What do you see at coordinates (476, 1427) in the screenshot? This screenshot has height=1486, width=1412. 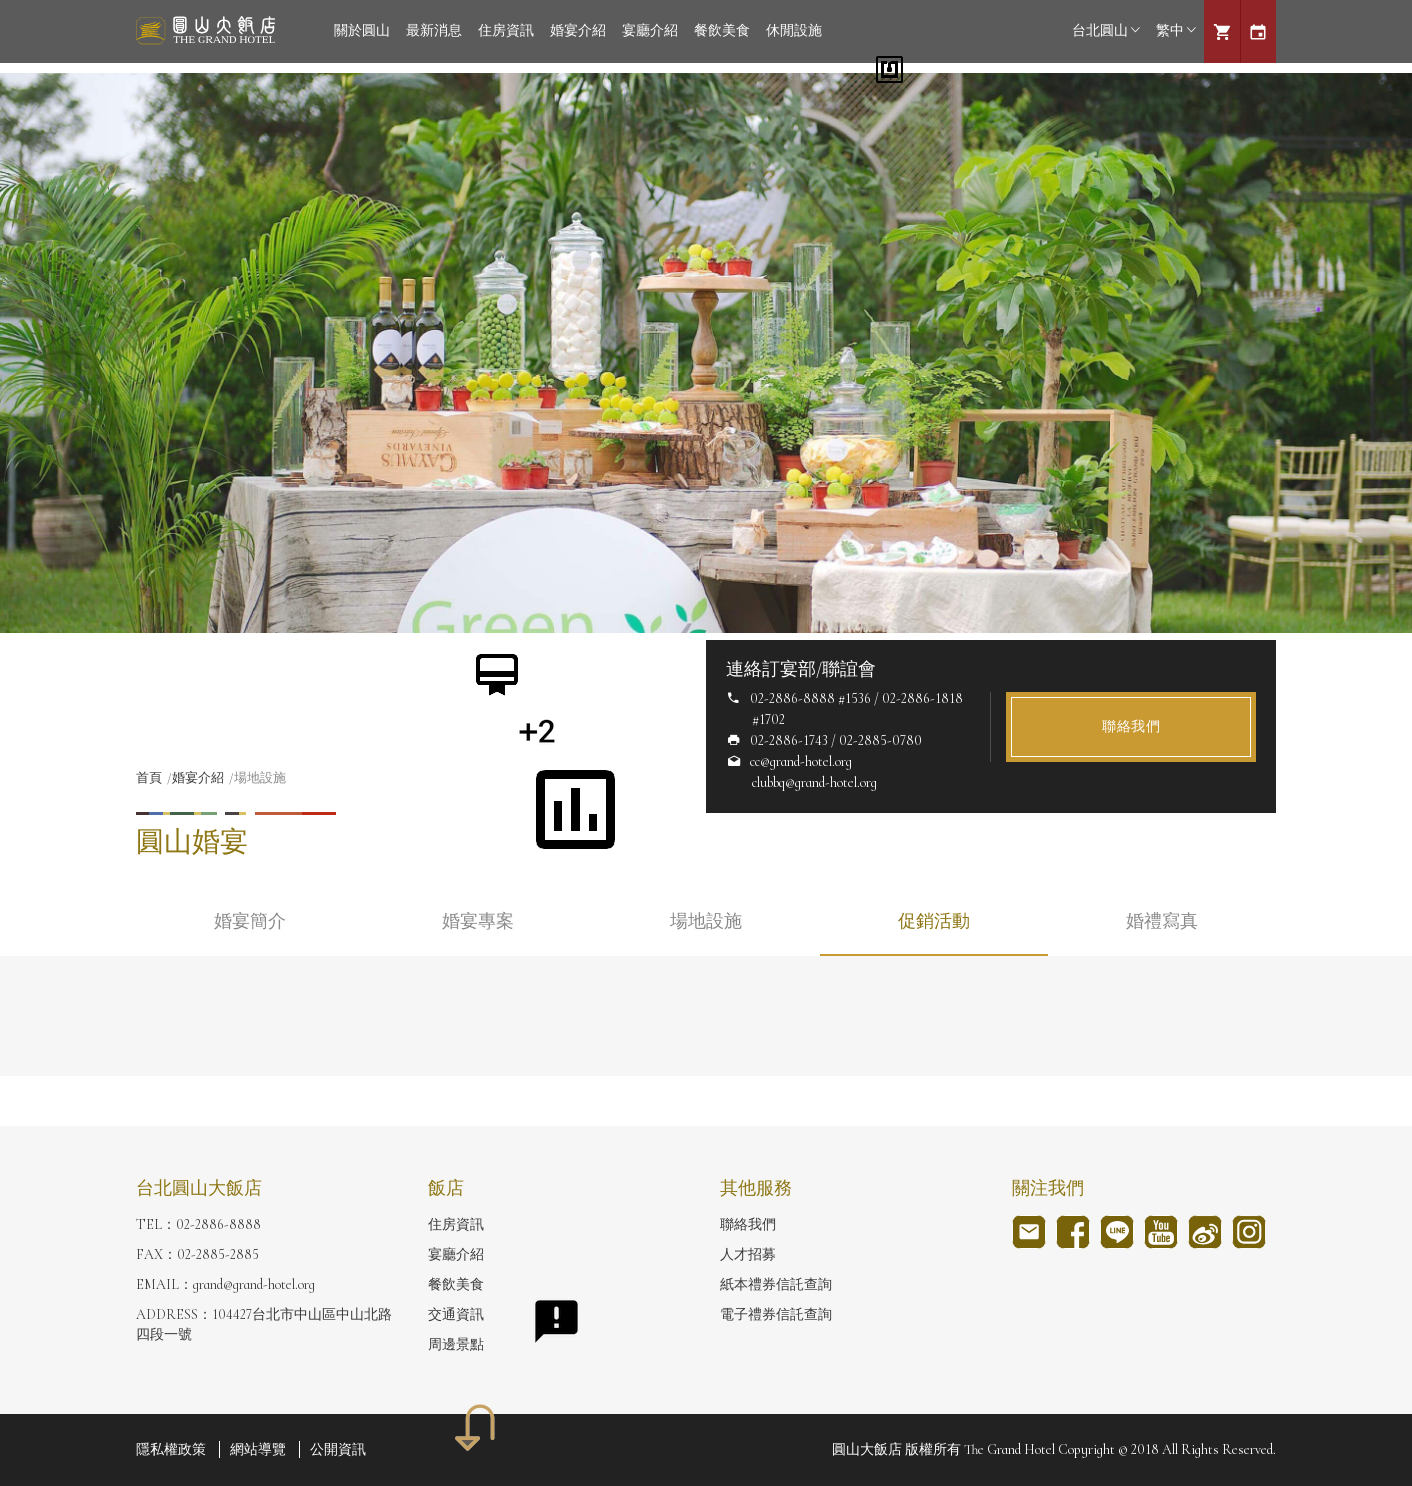 I see `undo or reverse a previous action` at bounding box center [476, 1427].